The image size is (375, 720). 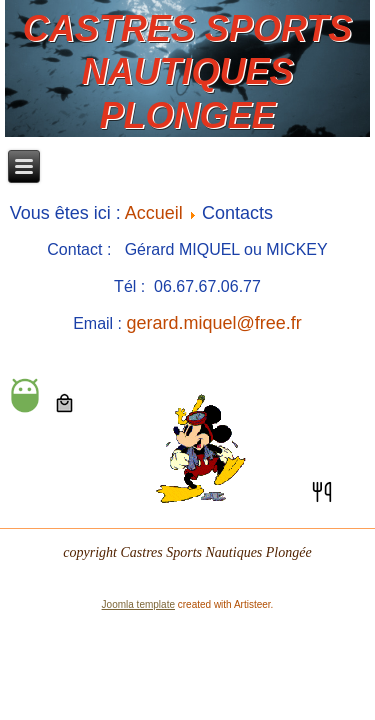 What do you see at coordinates (64, 403) in the screenshot?
I see `access shopping or retail features` at bounding box center [64, 403].